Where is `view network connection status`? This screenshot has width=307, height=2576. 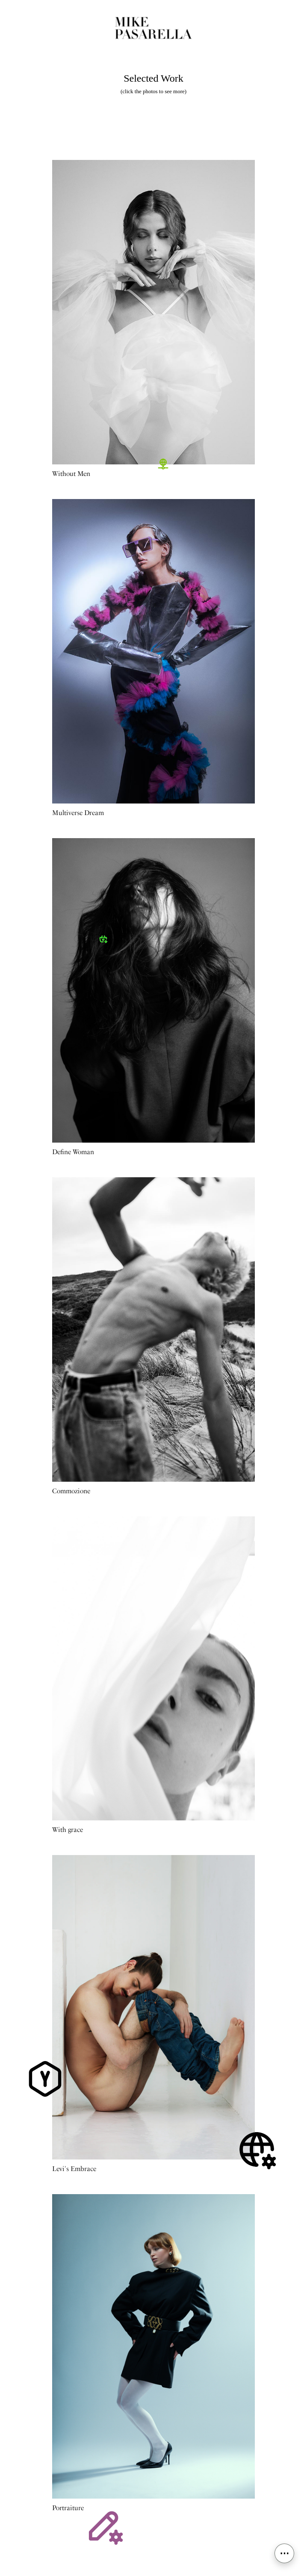
view network connection status is located at coordinates (163, 464).